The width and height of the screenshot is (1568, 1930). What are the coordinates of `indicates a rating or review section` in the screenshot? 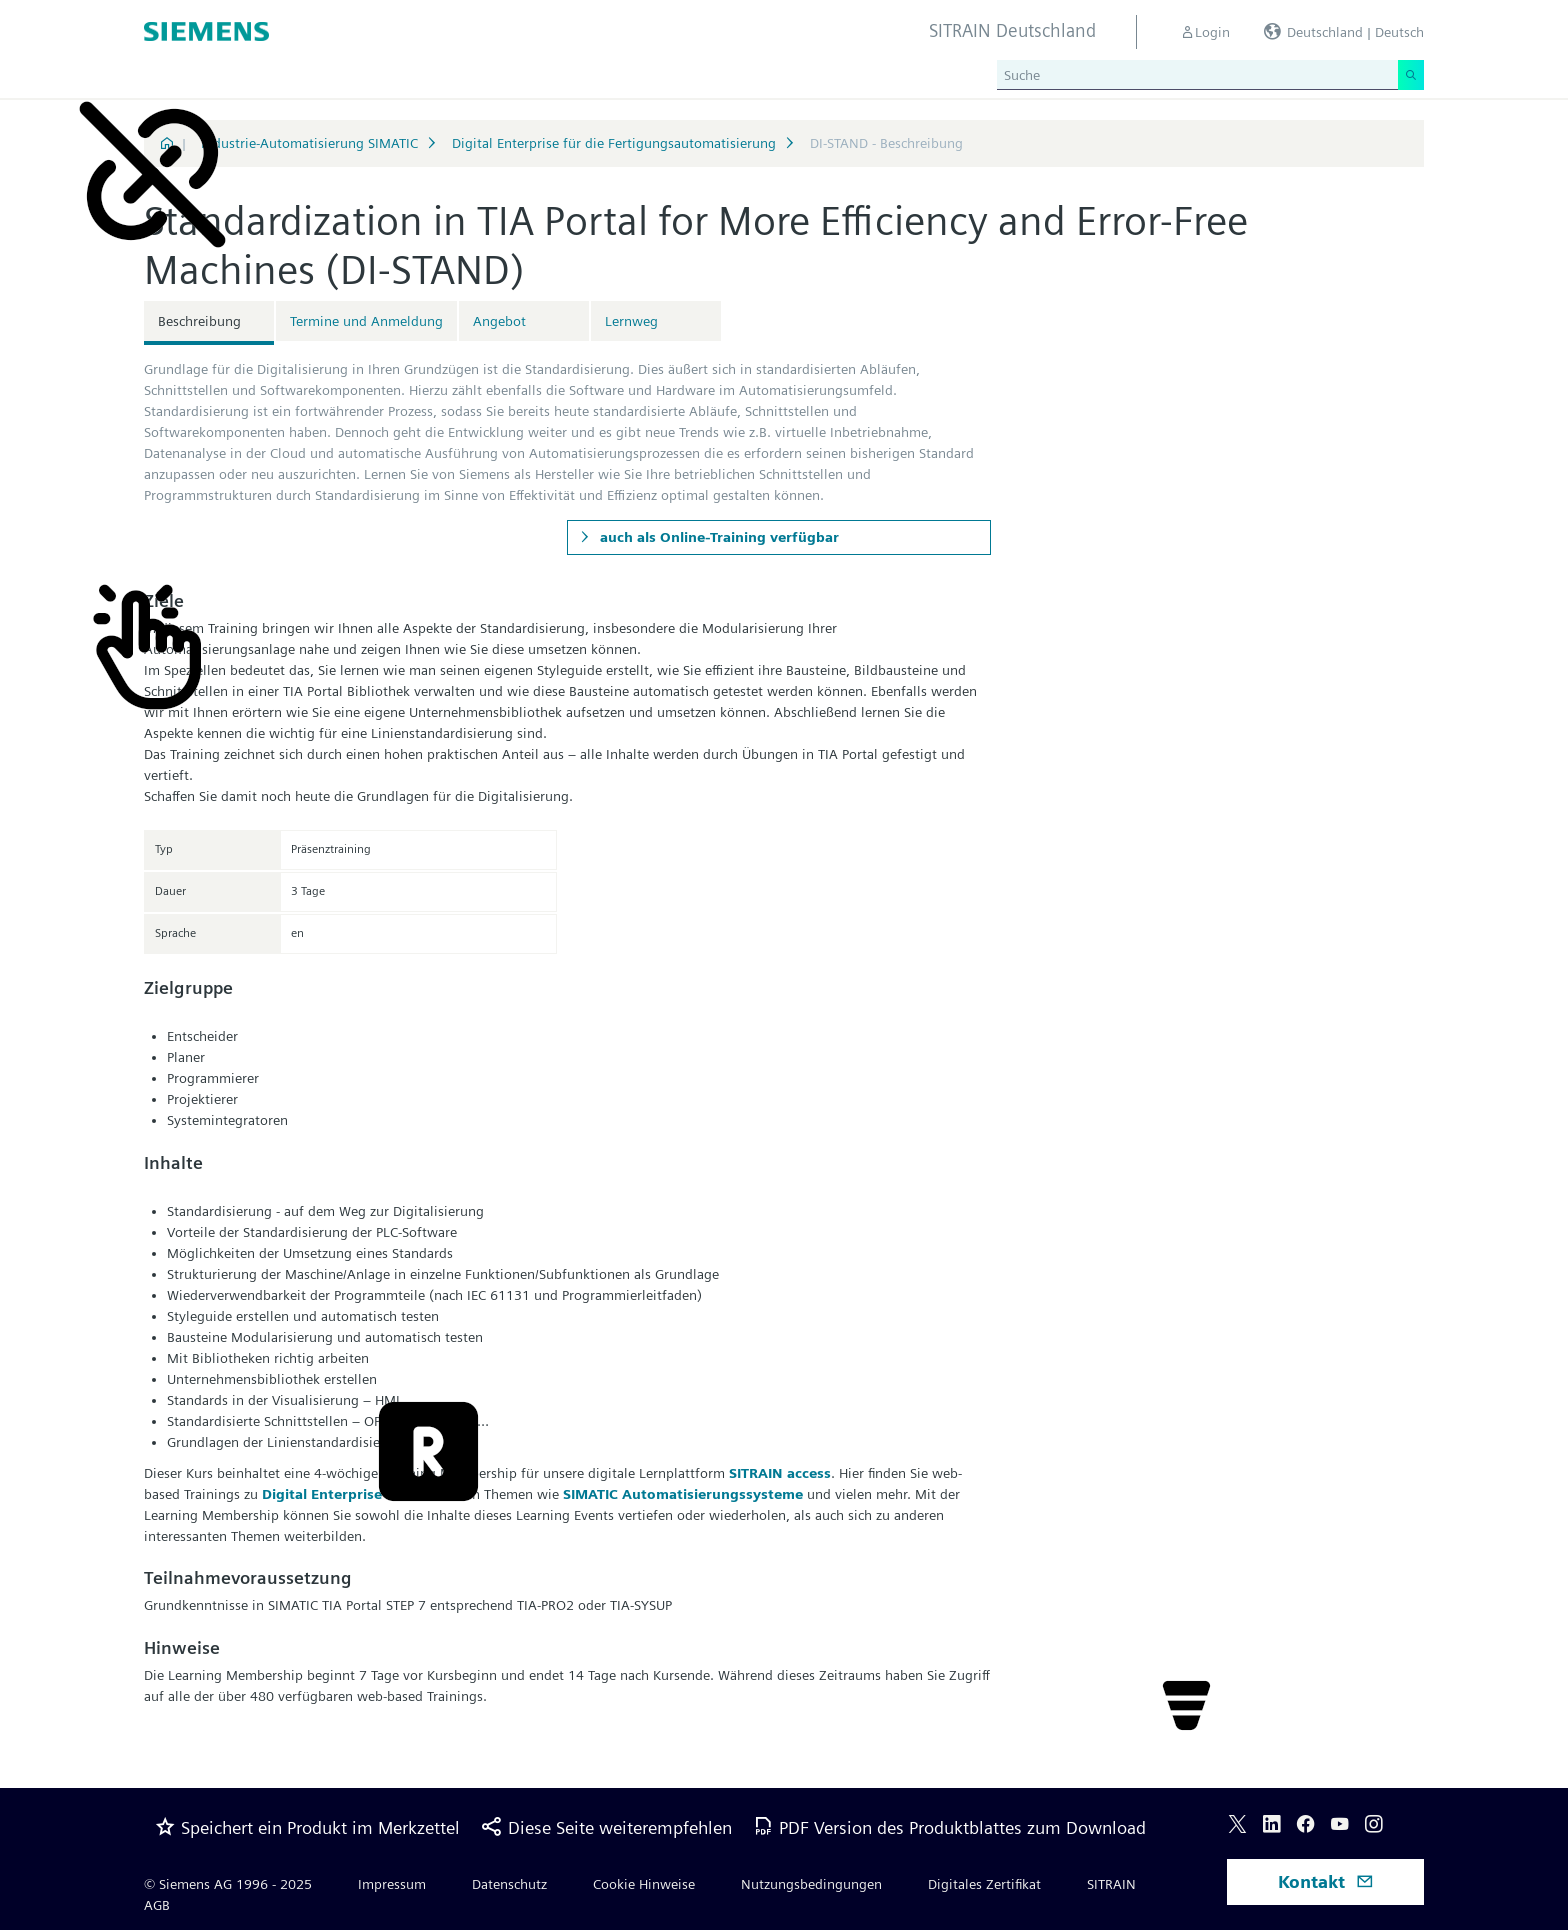 It's located at (428, 1451).